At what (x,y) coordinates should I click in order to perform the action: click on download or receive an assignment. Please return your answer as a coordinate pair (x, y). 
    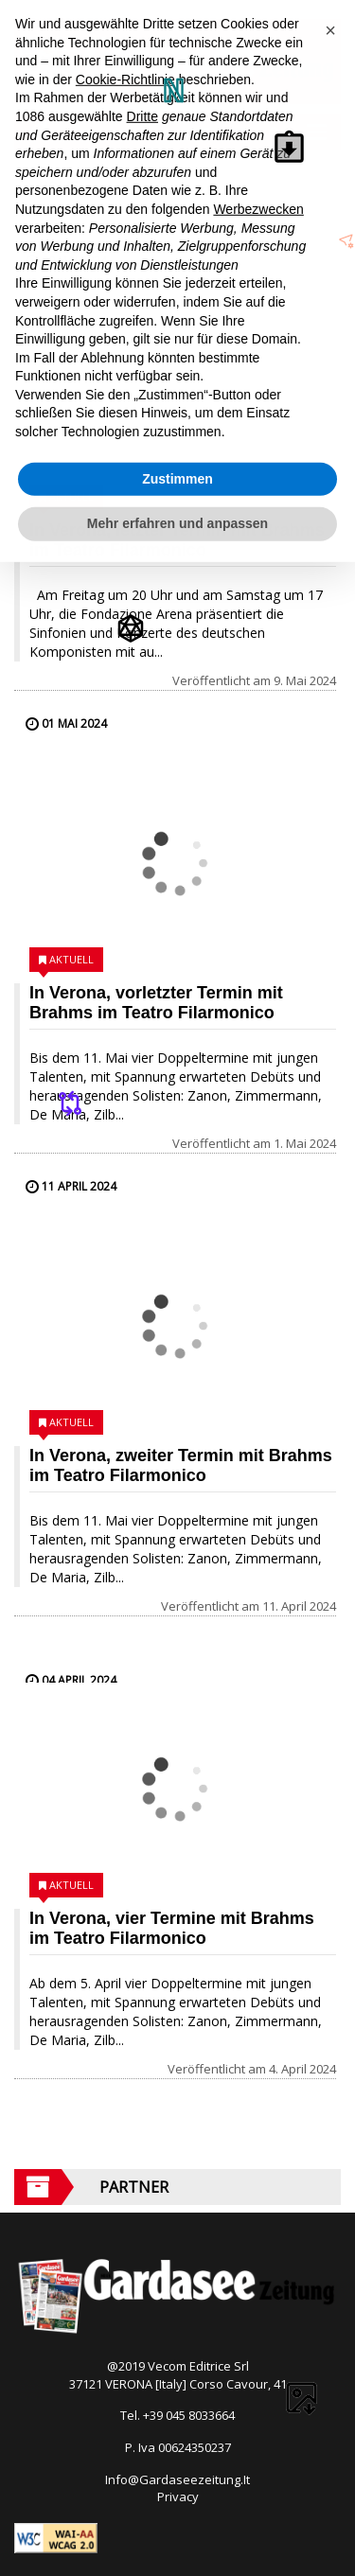
    Looking at the image, I should click on (289, 148).